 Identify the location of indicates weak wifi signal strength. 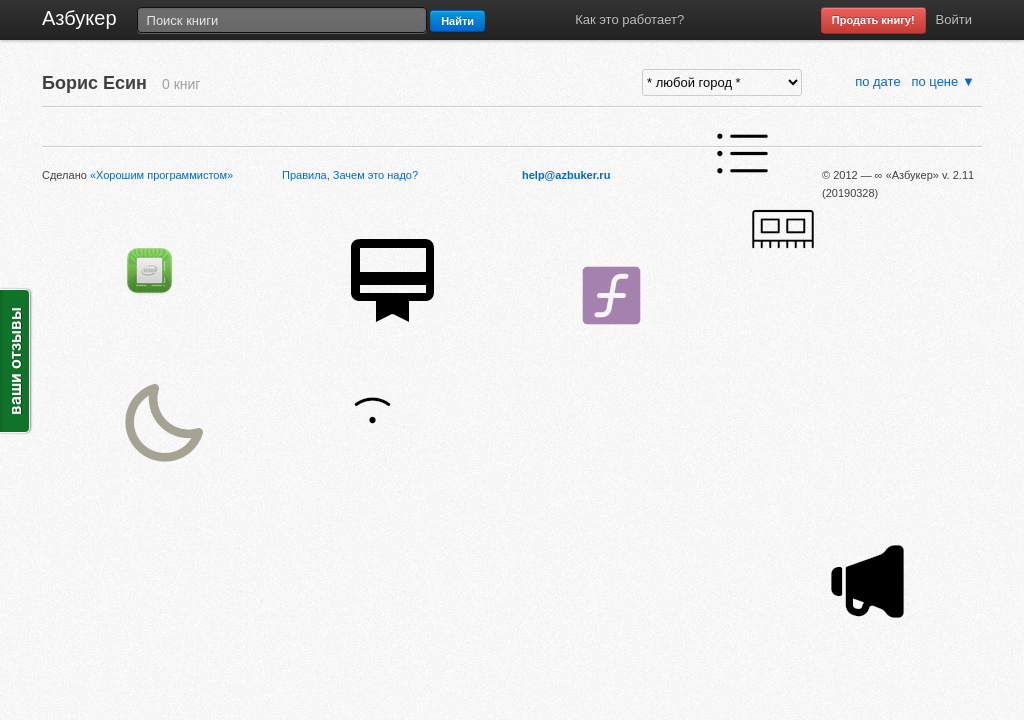
(372, 389).